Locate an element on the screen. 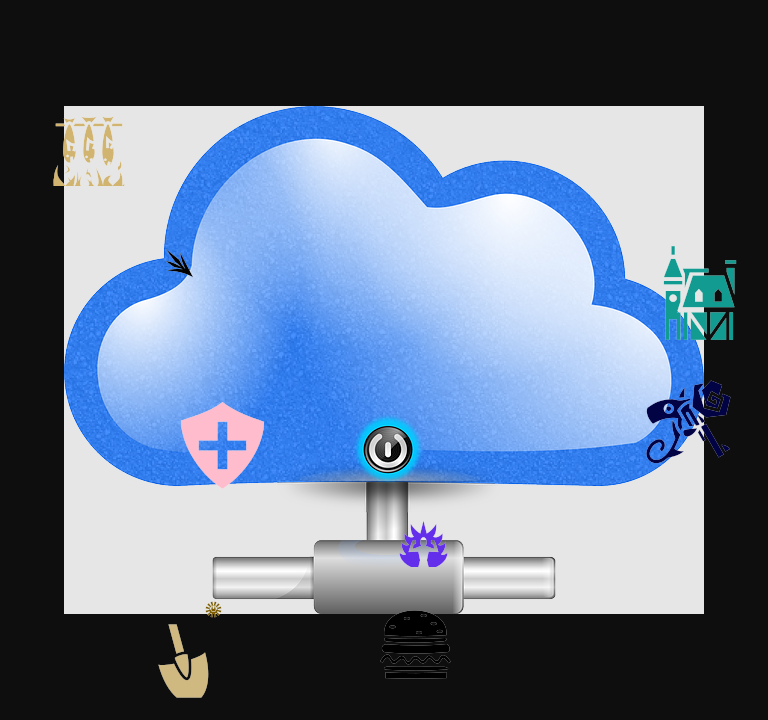  access the village or town area is located at coordinates (700, 293).